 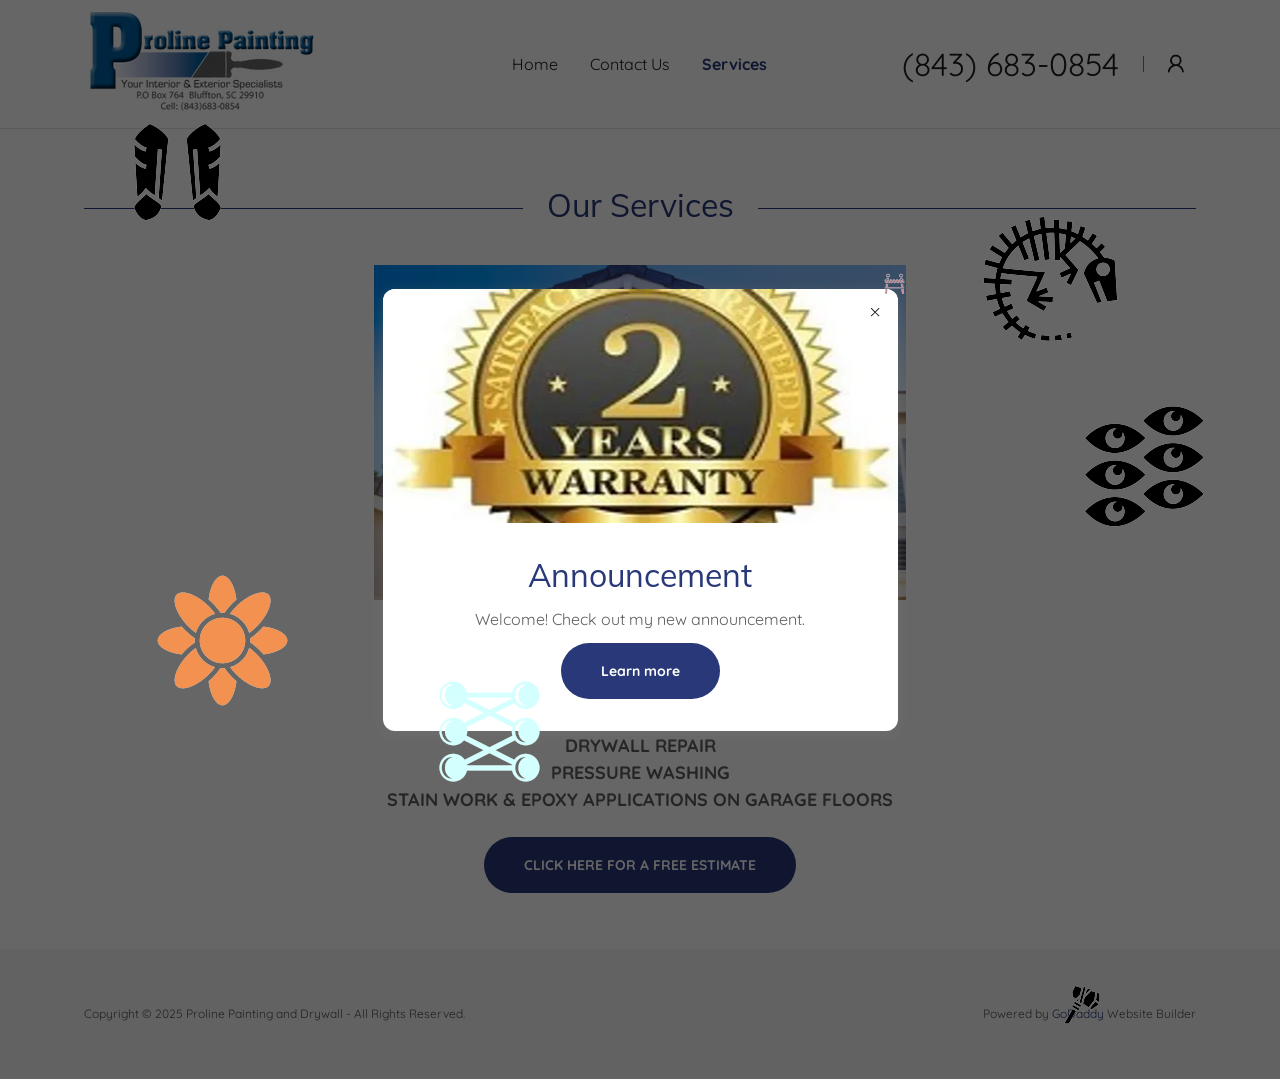 I want to click on stone age or primitive tool category in a crafting game, so click(x=1082, y=1004).